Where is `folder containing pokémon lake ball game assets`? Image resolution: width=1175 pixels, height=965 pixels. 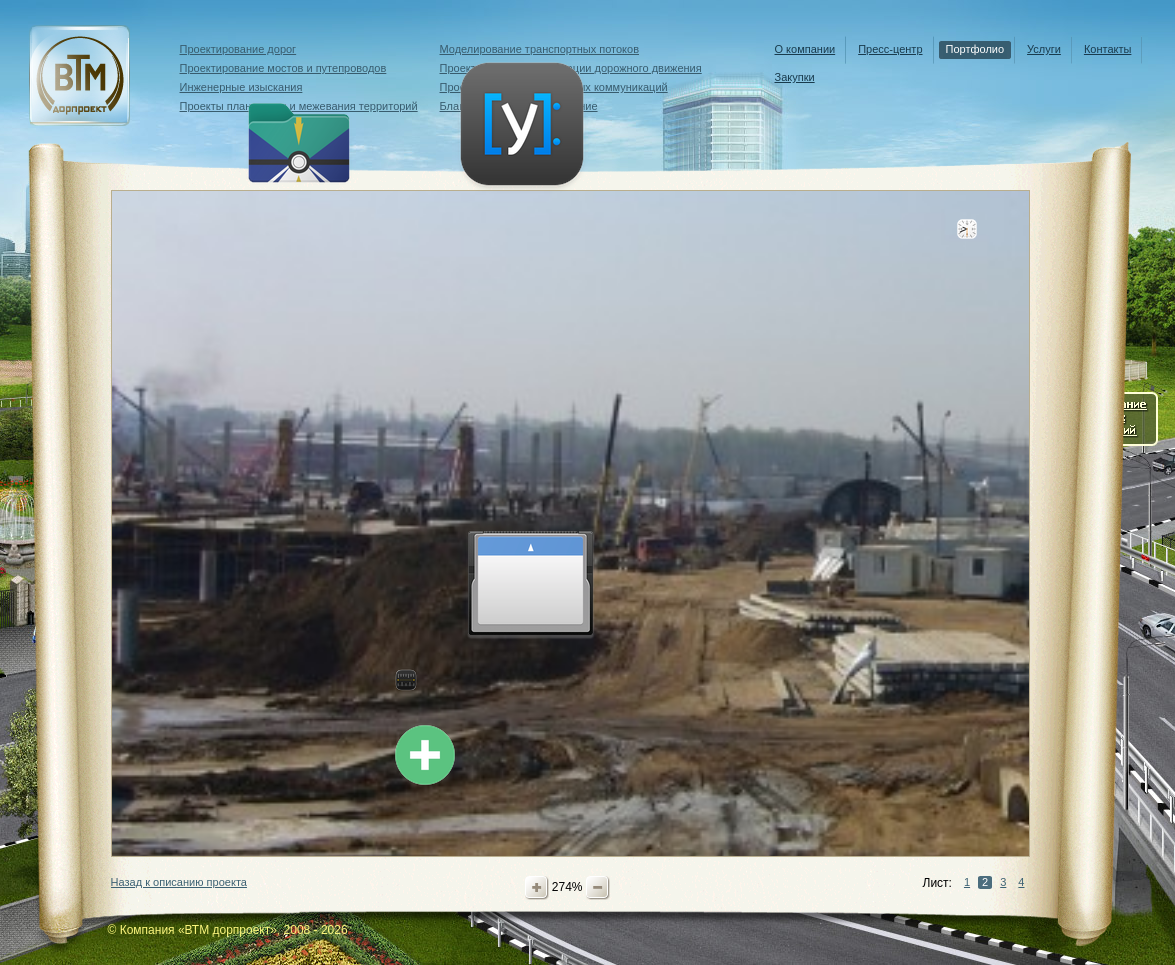 folder containing pokémon lake ball game assets is located at coordinates (298, 145).